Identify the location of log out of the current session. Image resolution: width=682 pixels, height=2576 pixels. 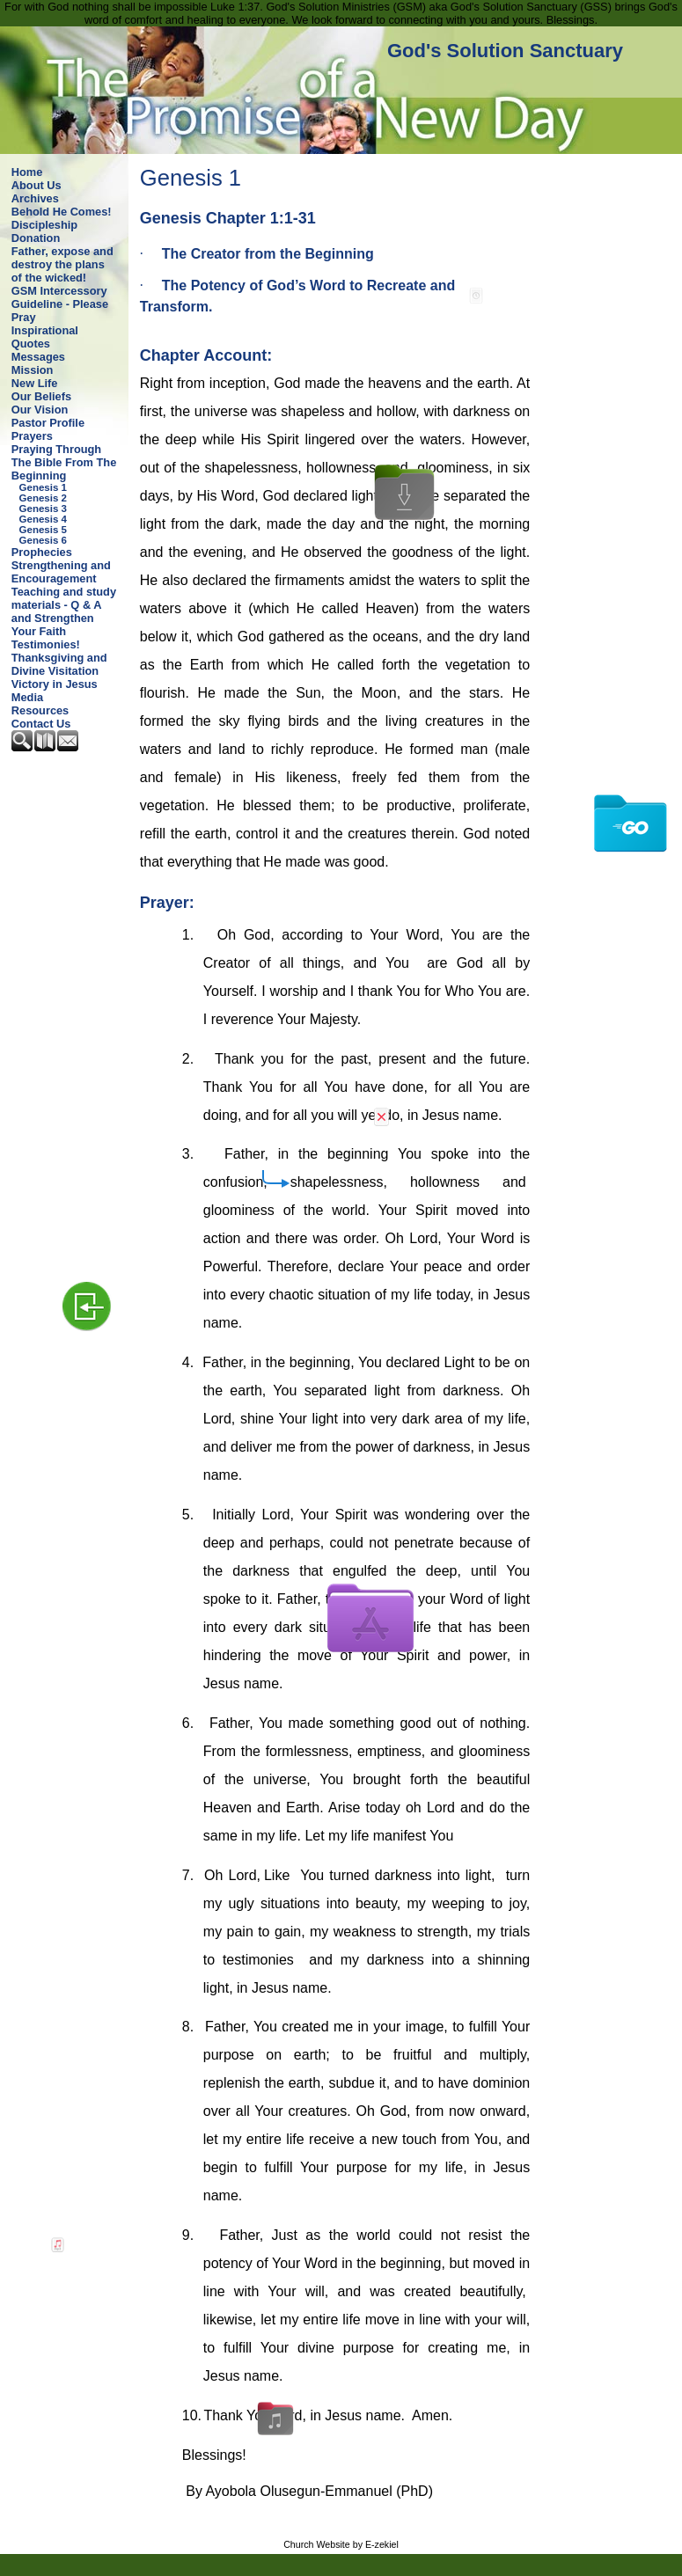
(87, 1306).